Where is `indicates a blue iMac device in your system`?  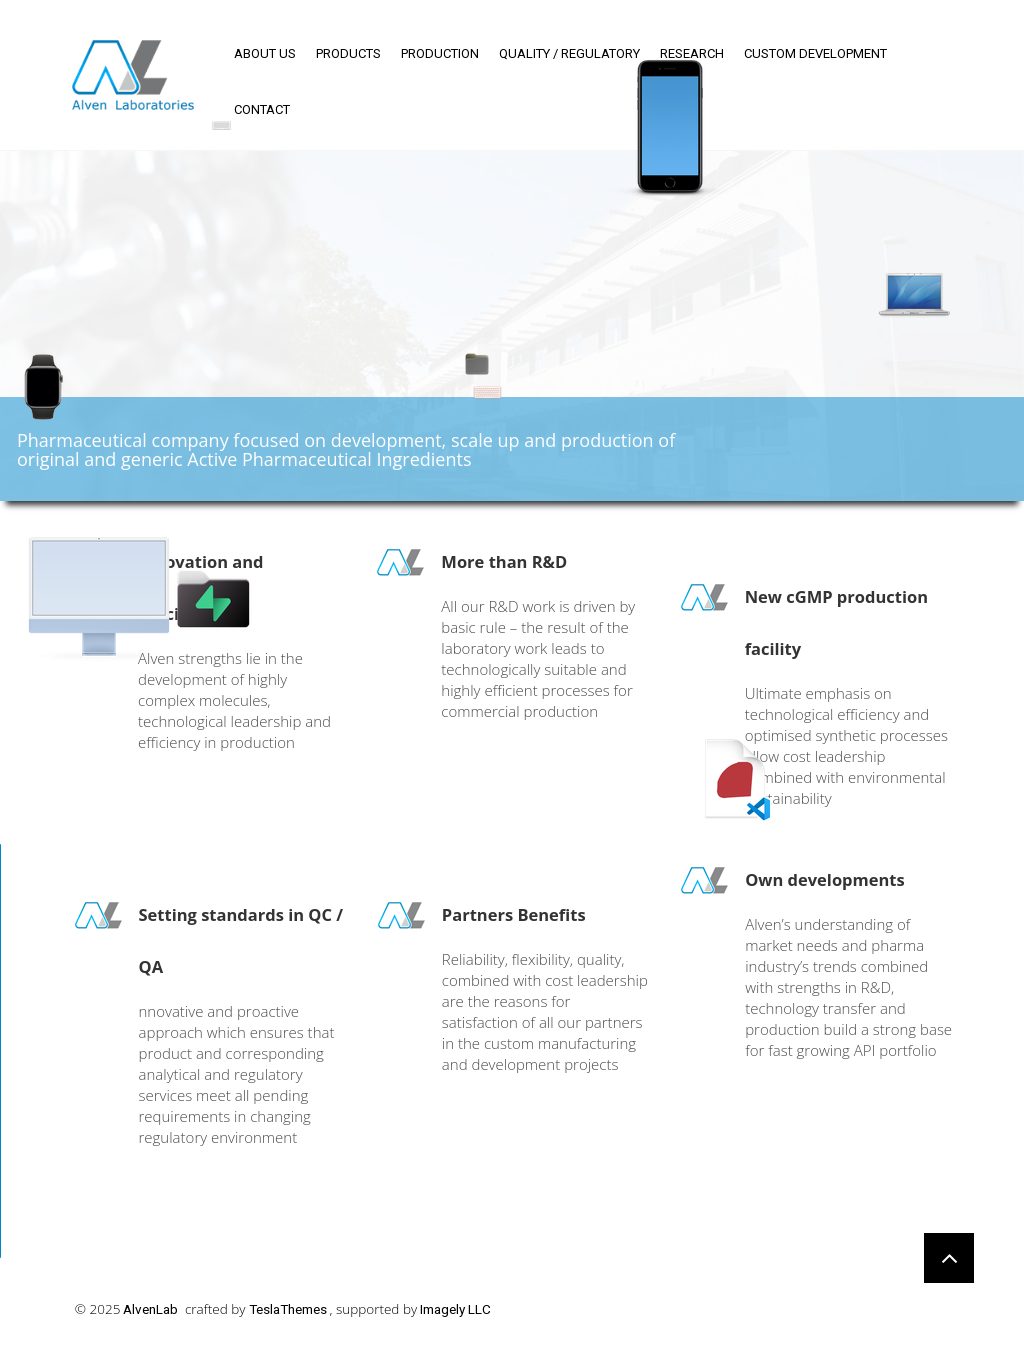
indicates a blue iMac device in your system is located at coordinates (99, 594).